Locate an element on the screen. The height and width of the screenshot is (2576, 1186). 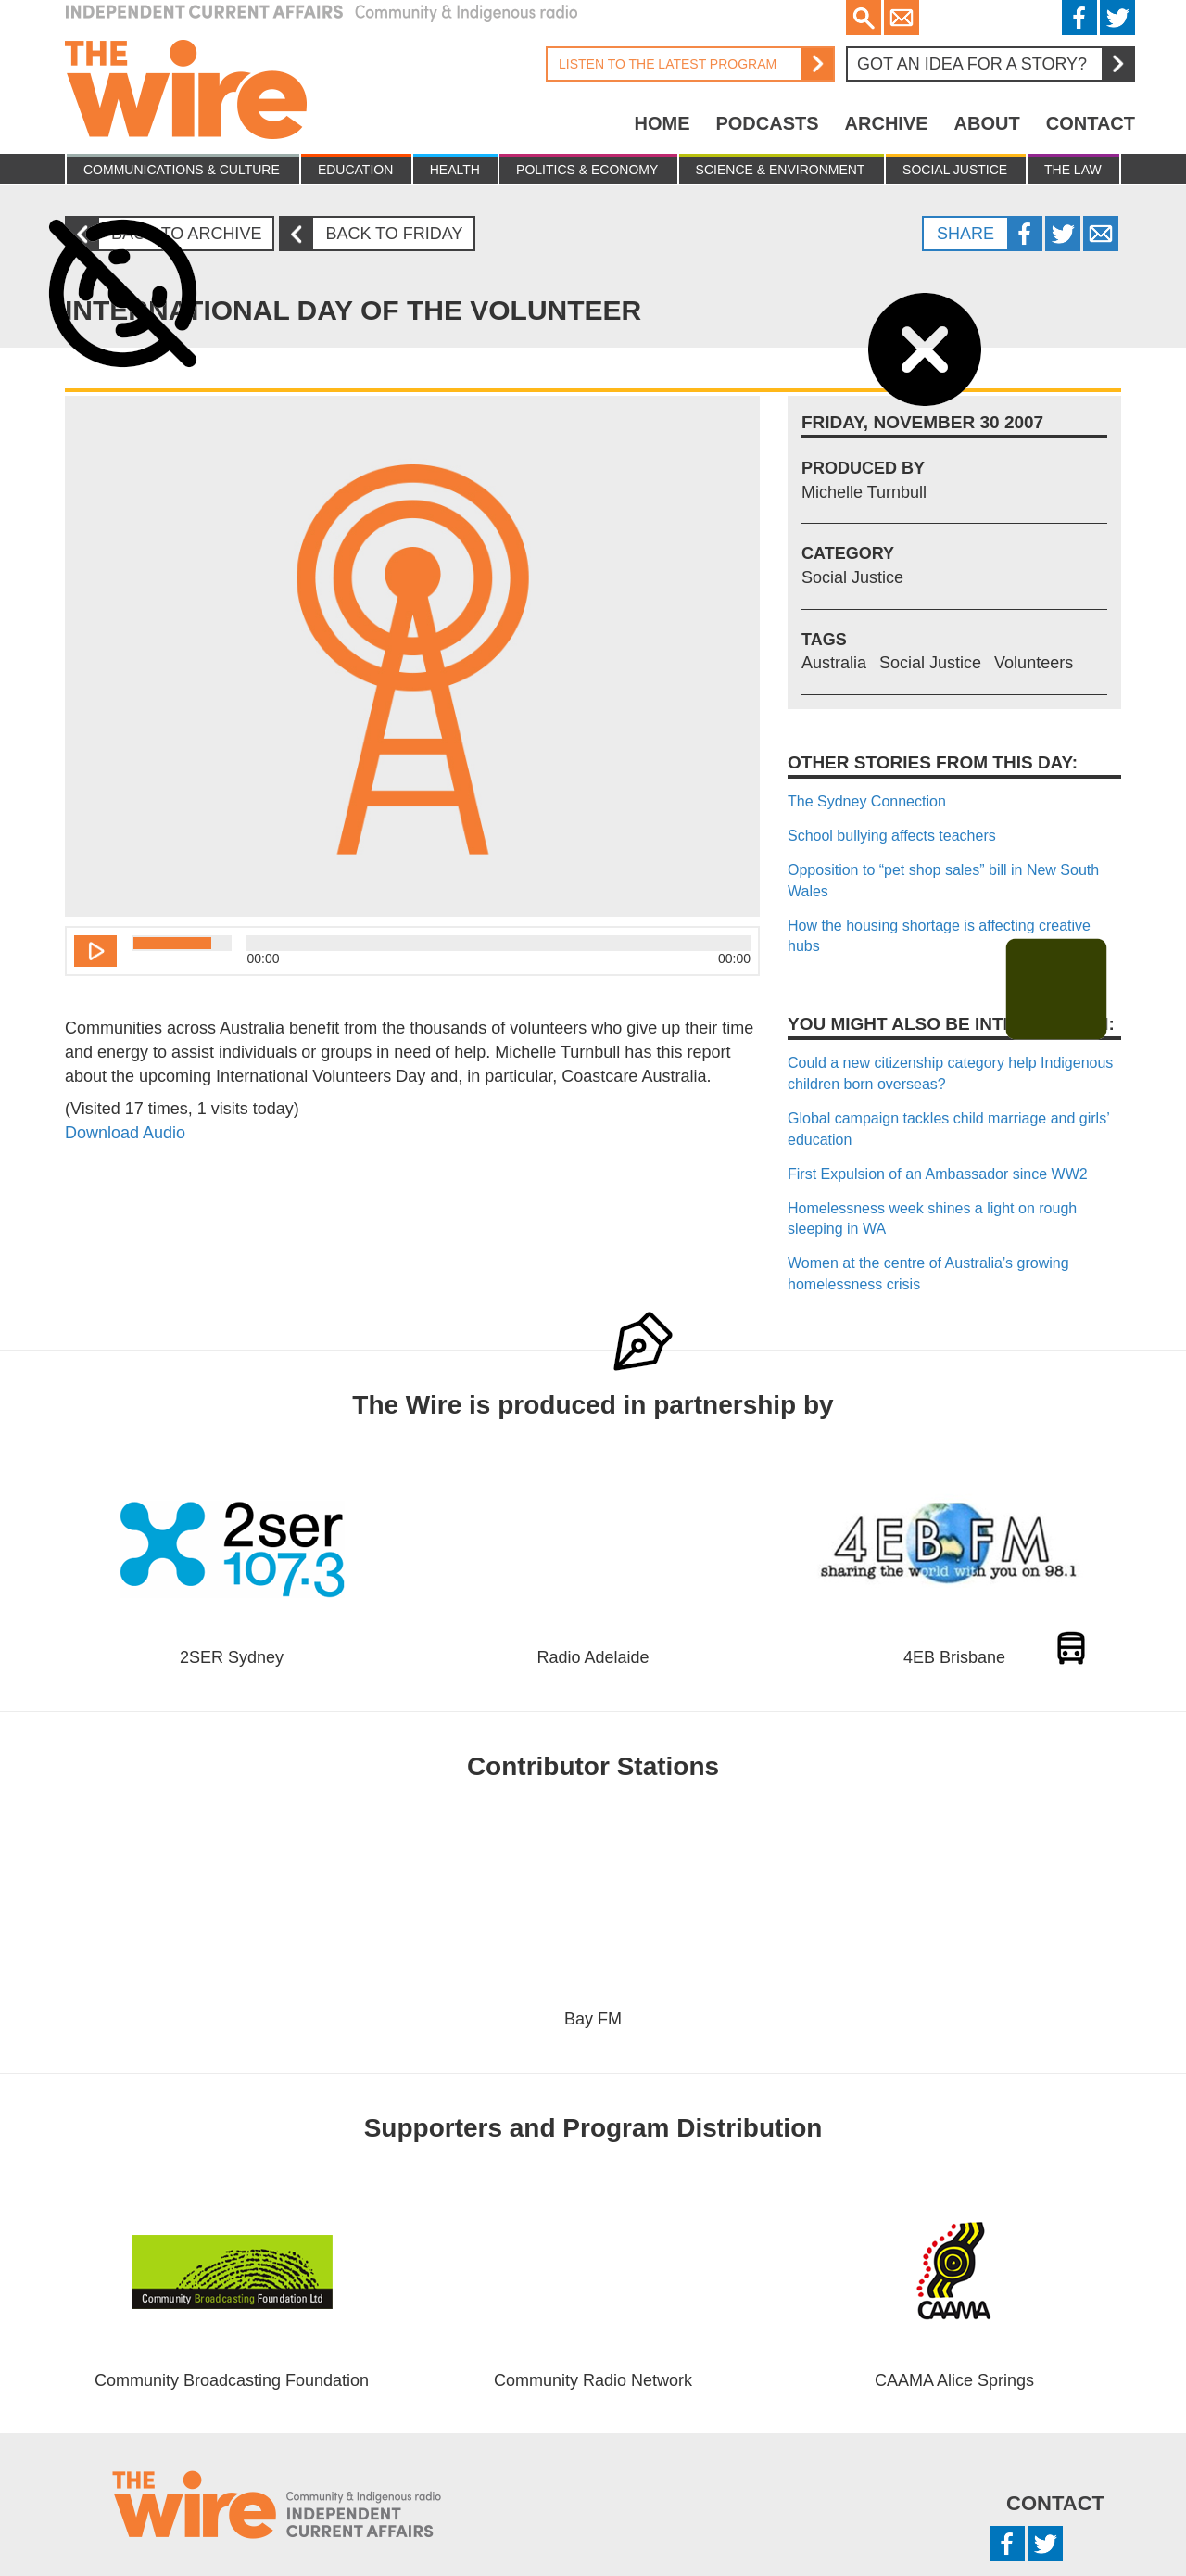
disc or media playback unavailable is located at coordinates (122, 293).